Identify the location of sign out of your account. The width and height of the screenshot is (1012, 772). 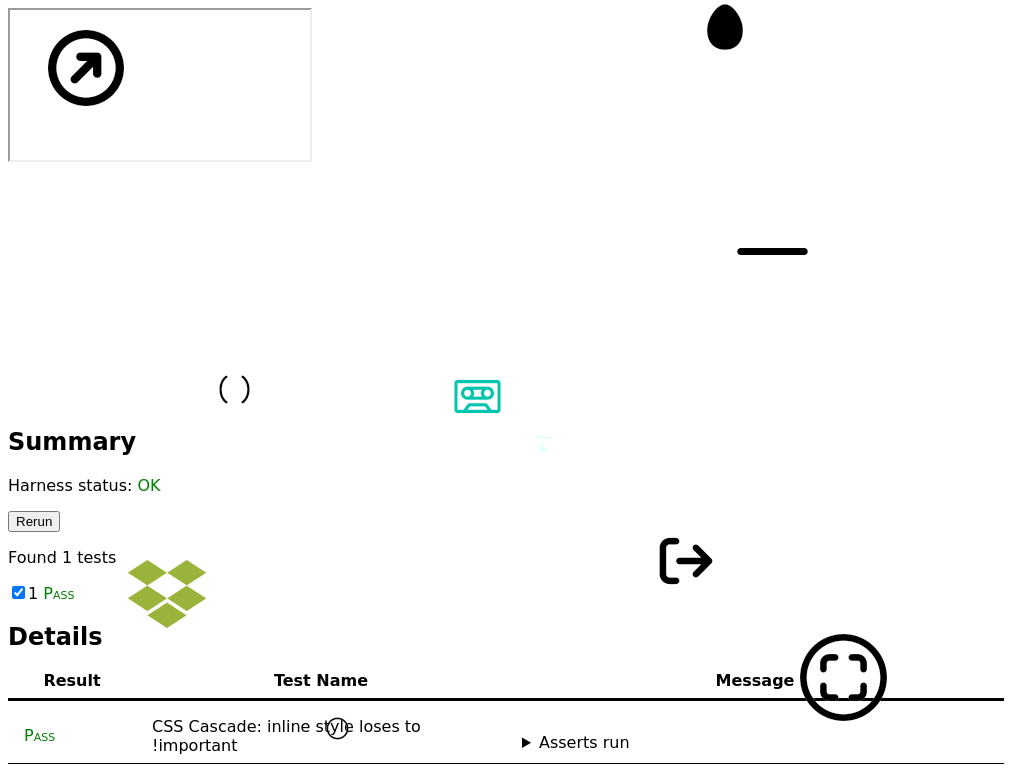
(686, 561).